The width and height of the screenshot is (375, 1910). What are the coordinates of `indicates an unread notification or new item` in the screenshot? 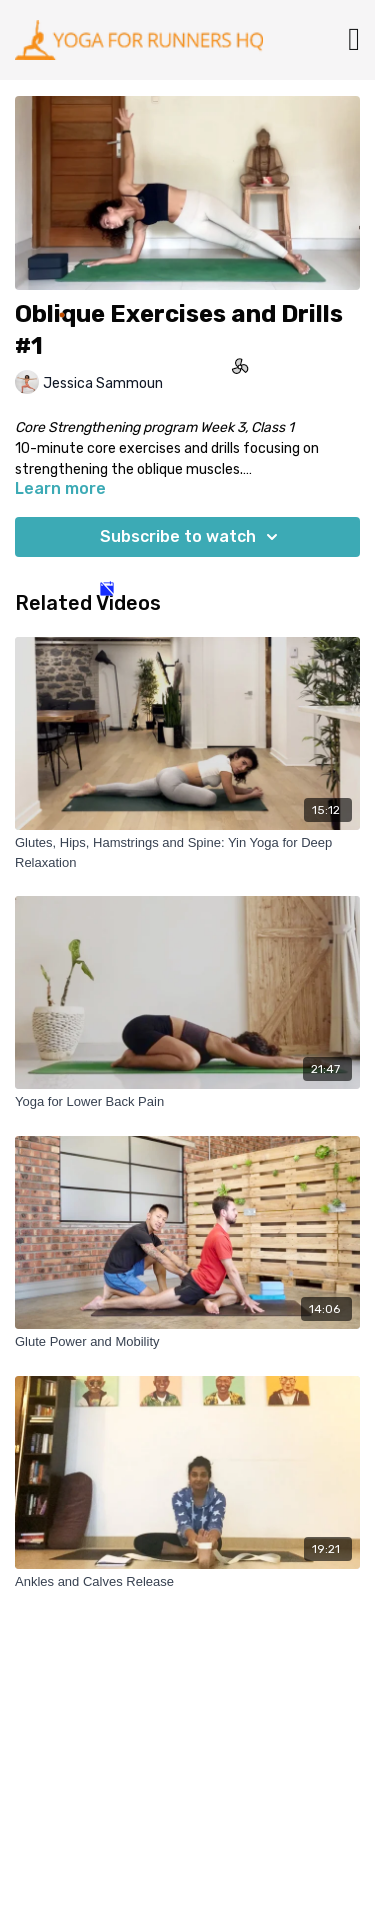 It's located at (62, 315).